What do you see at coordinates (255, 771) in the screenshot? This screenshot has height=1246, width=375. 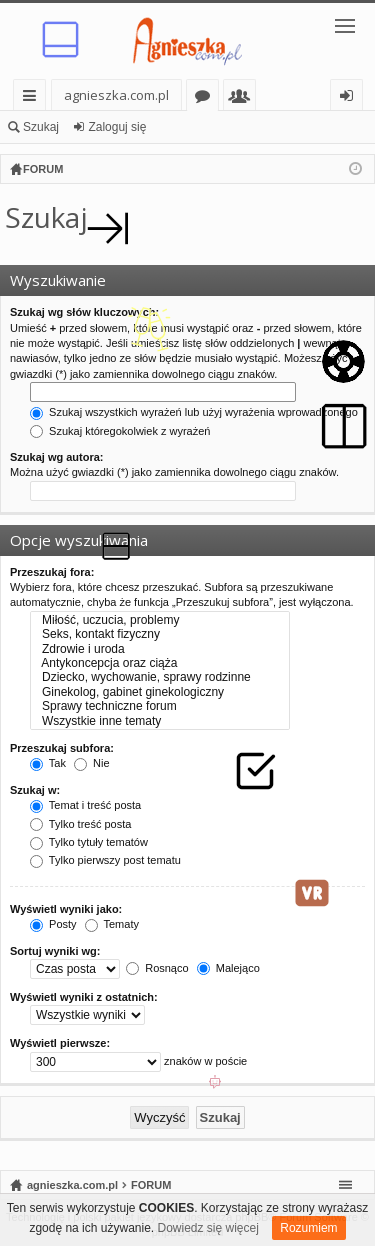 I see `mark item as complete` at bounding box center [255, 771].